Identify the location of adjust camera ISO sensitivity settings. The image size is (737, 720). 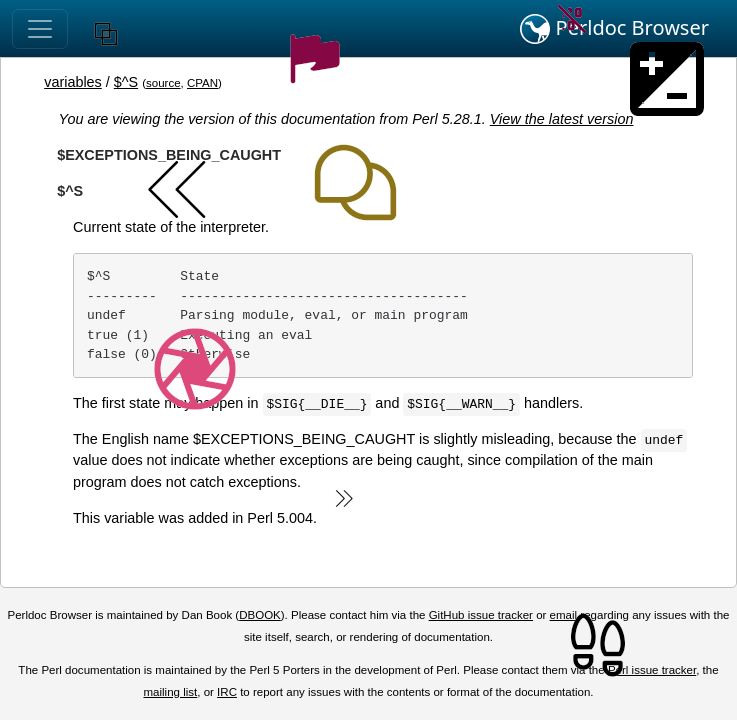
(667, 79).